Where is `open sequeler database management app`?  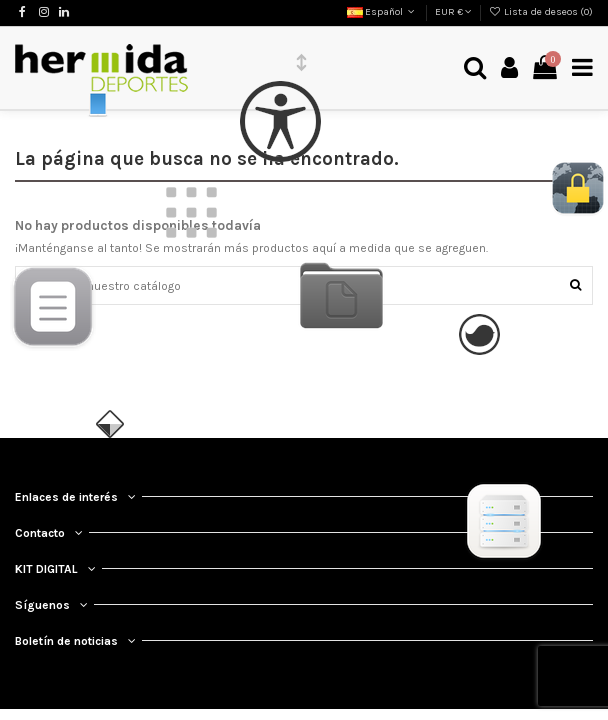
open sequeler database management app is located at coordinates (504, 521).